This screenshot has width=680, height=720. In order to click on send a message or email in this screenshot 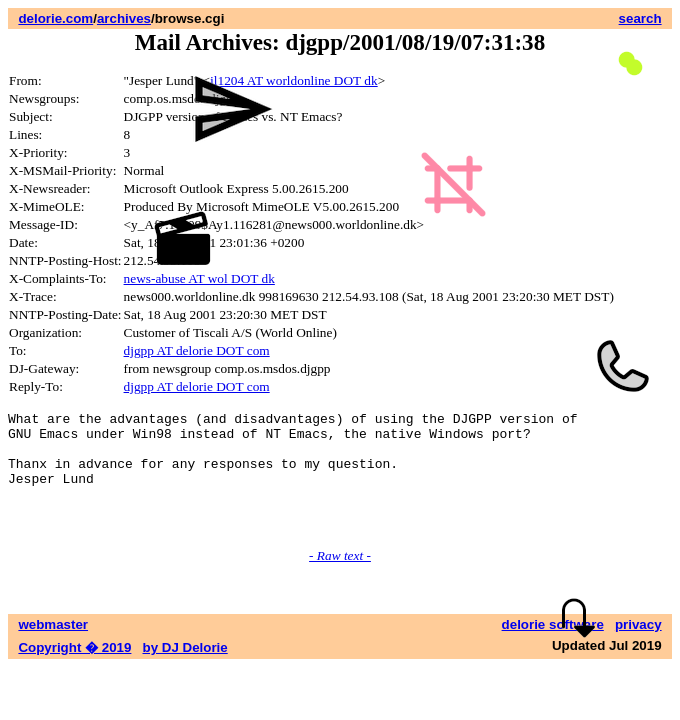, I will do `click(232, 109)`.